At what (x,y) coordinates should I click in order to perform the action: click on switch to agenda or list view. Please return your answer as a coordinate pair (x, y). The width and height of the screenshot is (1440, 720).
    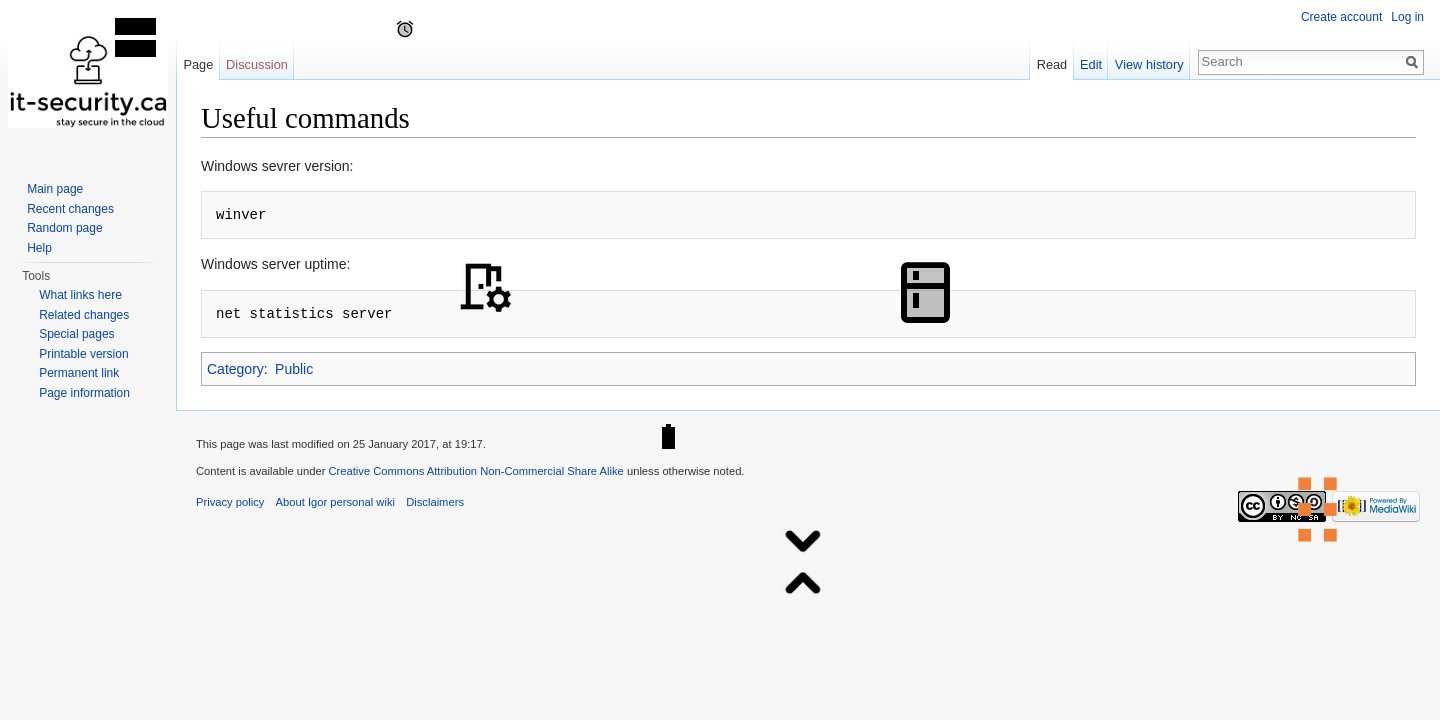
    Looking at the image, I should click on (136, 37).